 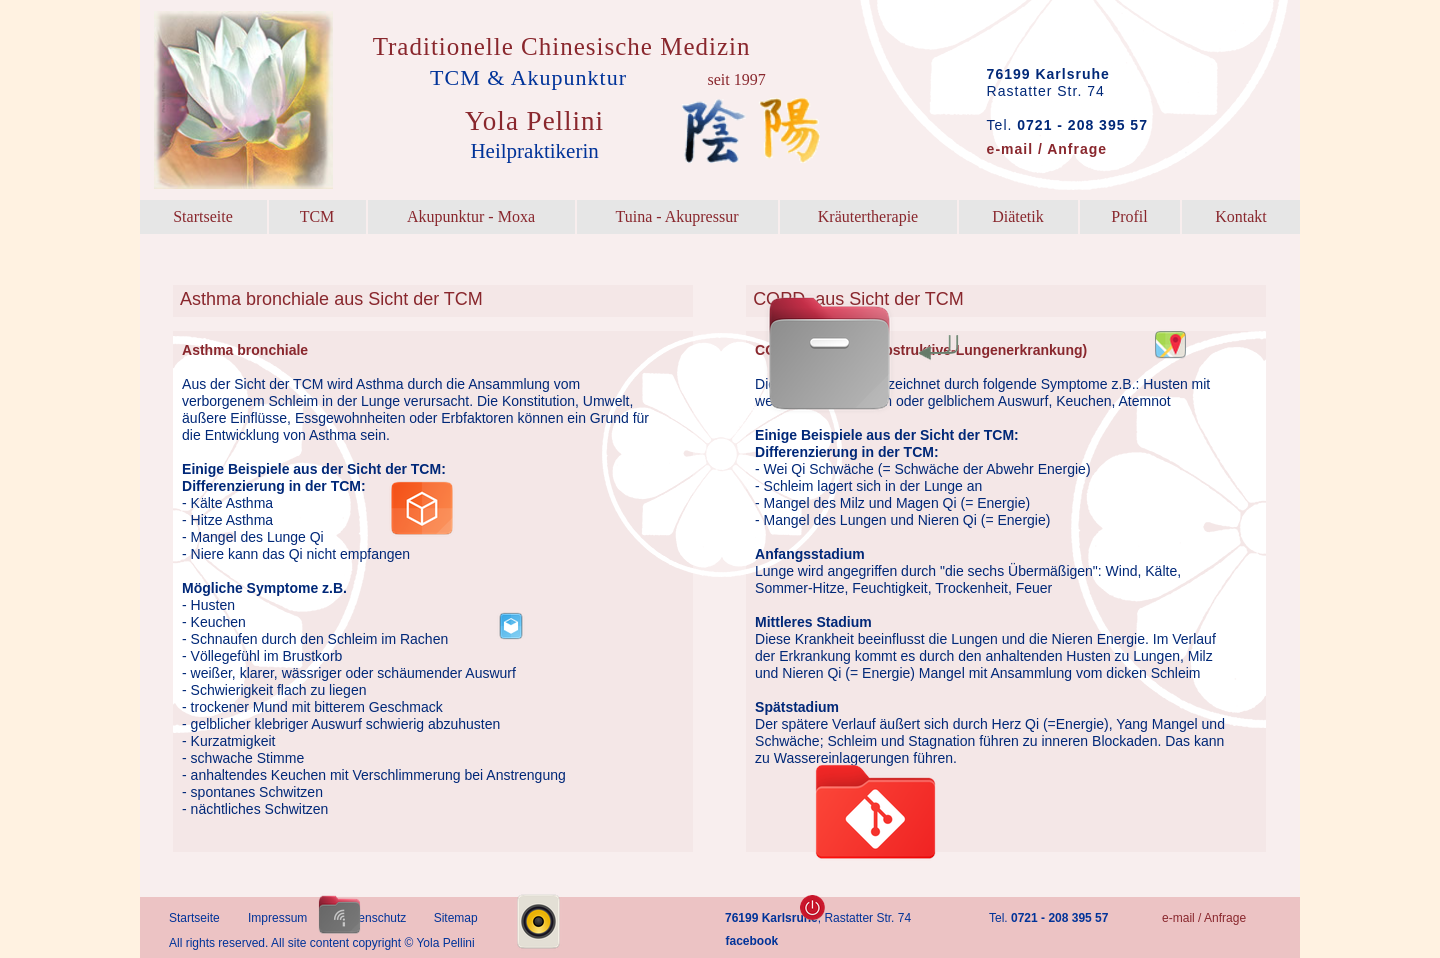 I want to click on flatpak application package file, so click(x=511, y=626).